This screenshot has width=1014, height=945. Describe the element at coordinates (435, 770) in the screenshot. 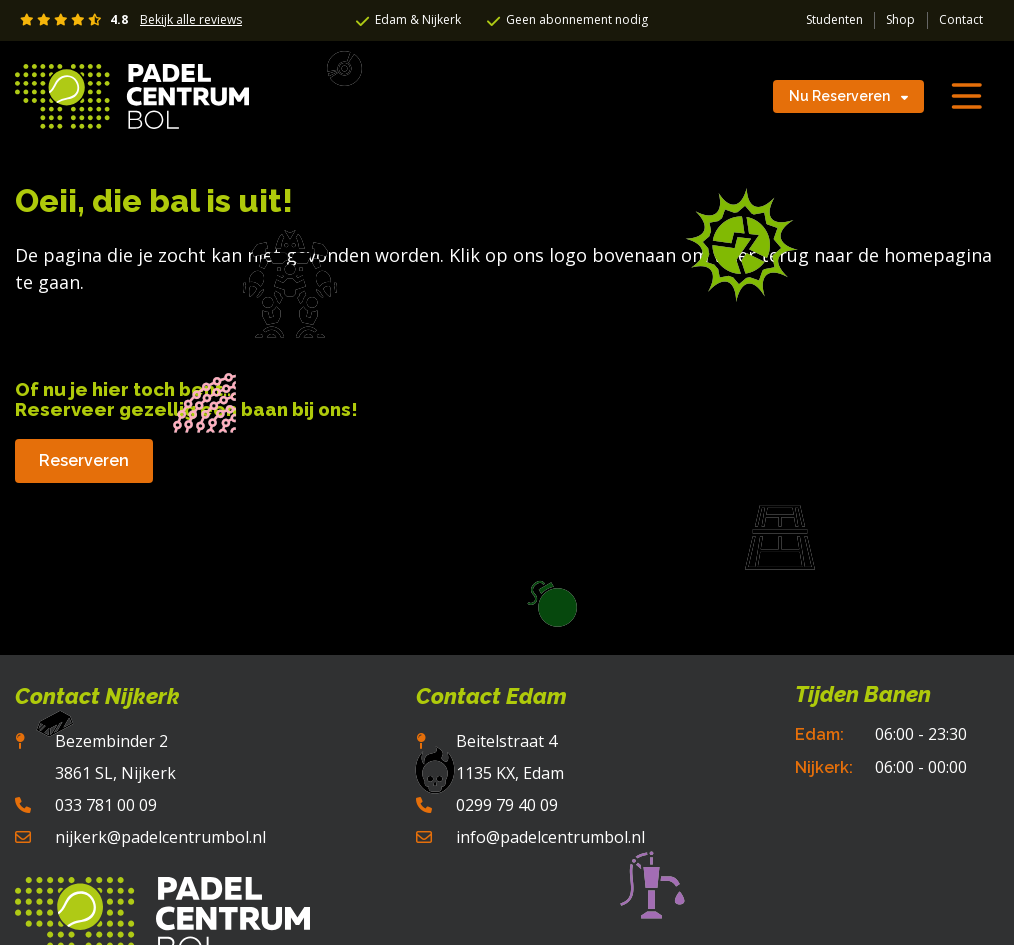

I see `indicates danger or hazard warning in game` at that location.